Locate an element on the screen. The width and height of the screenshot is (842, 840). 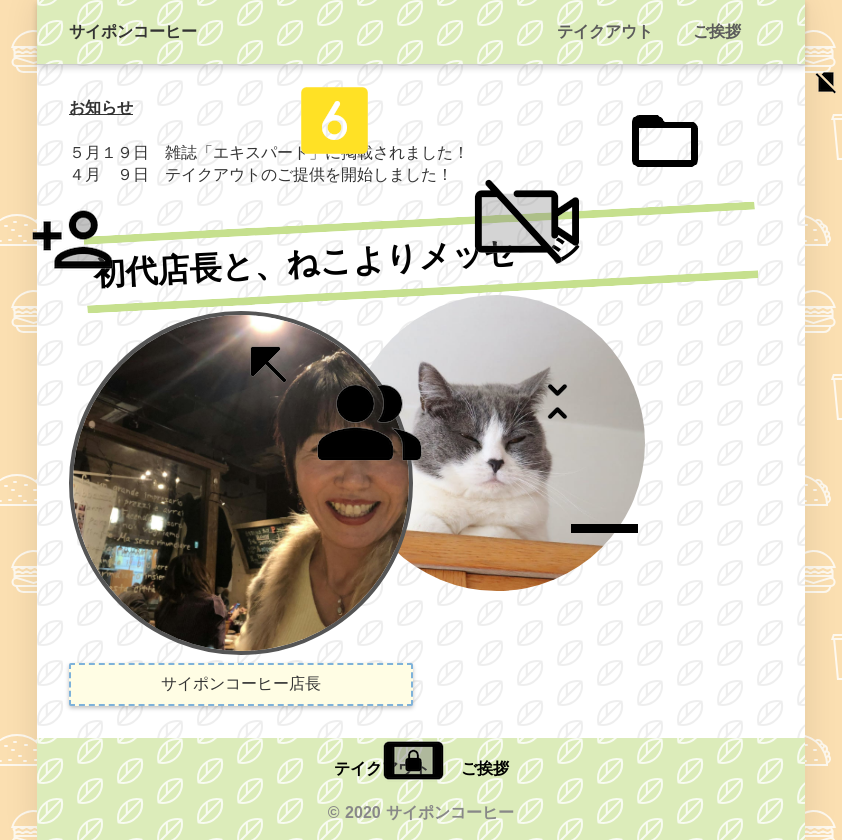
indicates item number six in a list or sequence is located at coordinates (334, 120).